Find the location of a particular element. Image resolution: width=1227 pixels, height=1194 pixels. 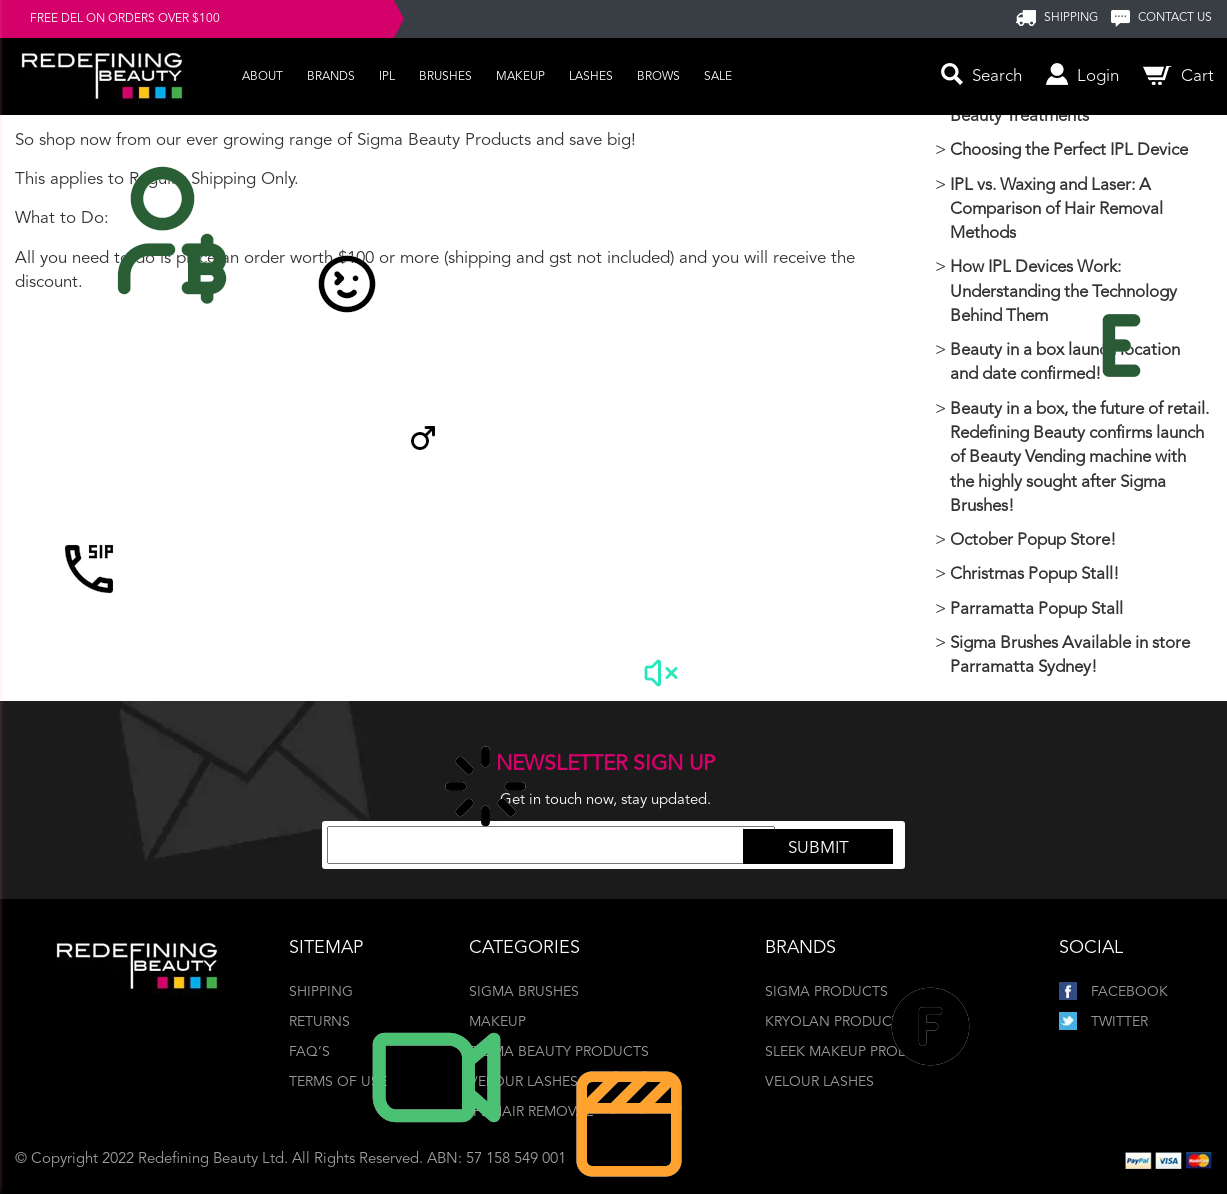

indicates male gender selection is located at coordinates (423, 438).